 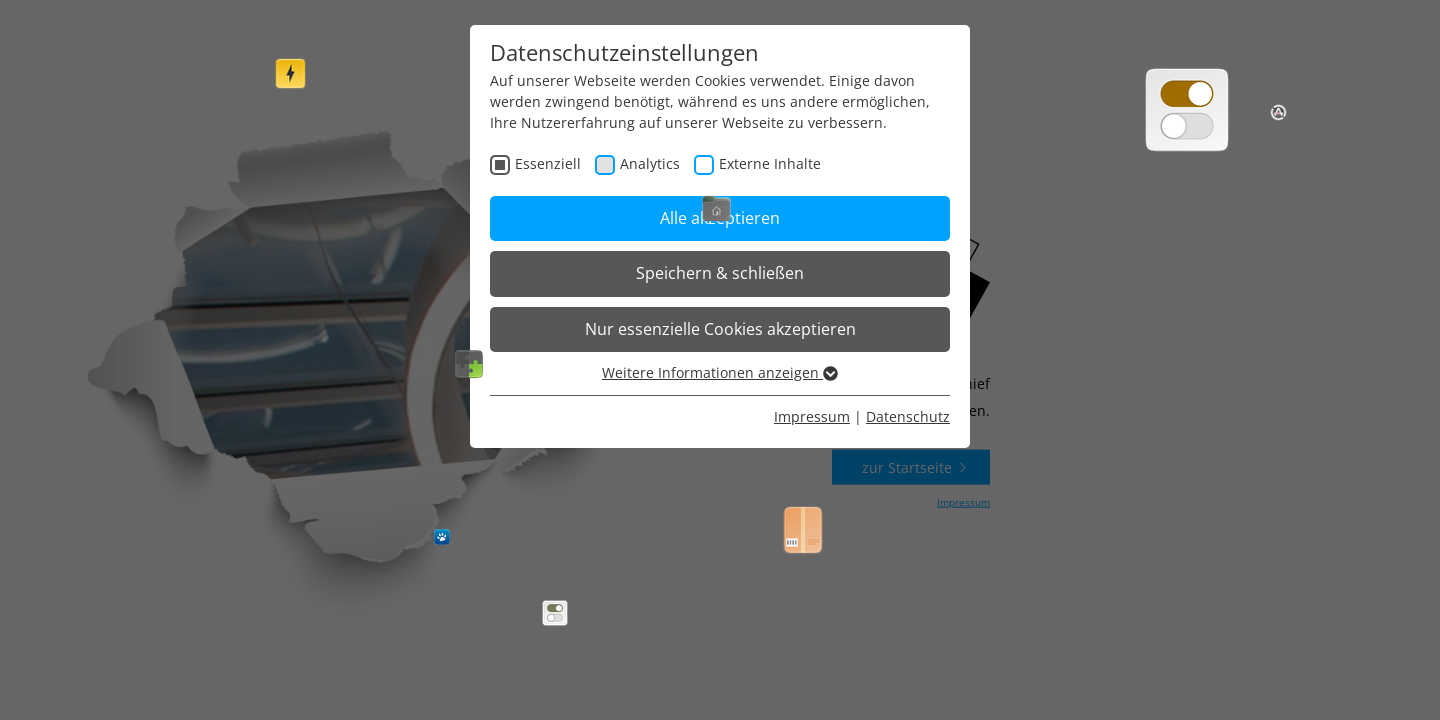 I want to click on open gnome extensions manager, so click(x=469, y=364).